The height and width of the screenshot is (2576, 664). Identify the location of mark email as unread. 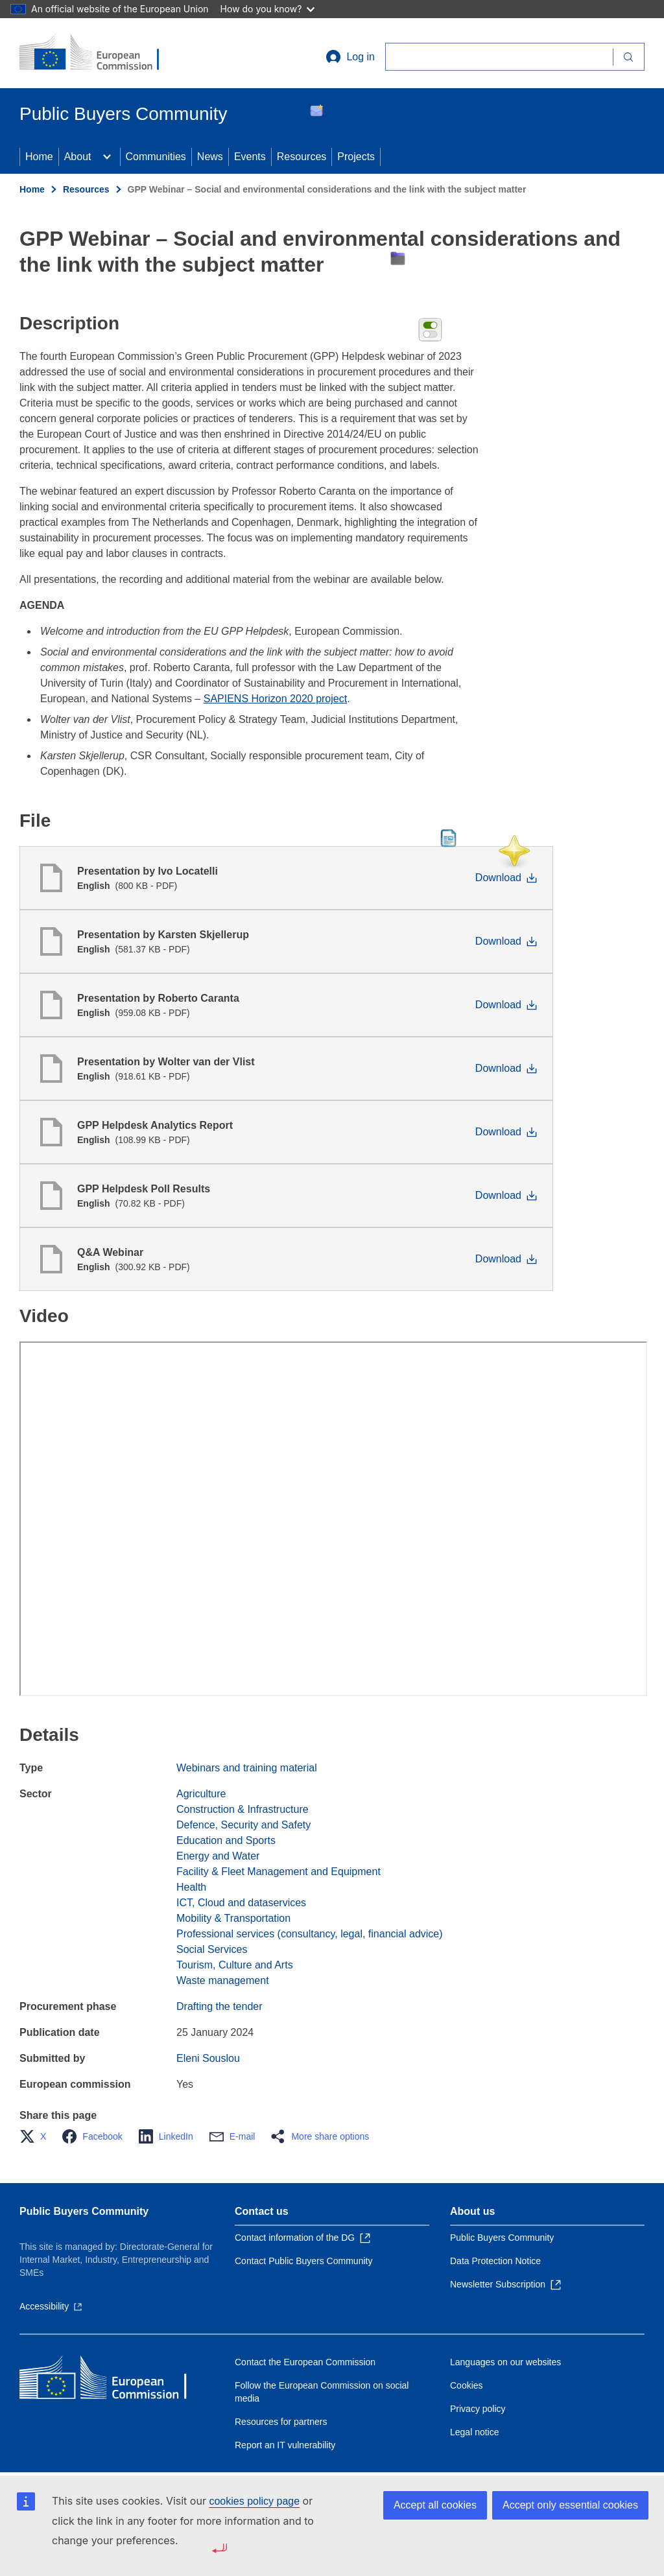
(316, 111).